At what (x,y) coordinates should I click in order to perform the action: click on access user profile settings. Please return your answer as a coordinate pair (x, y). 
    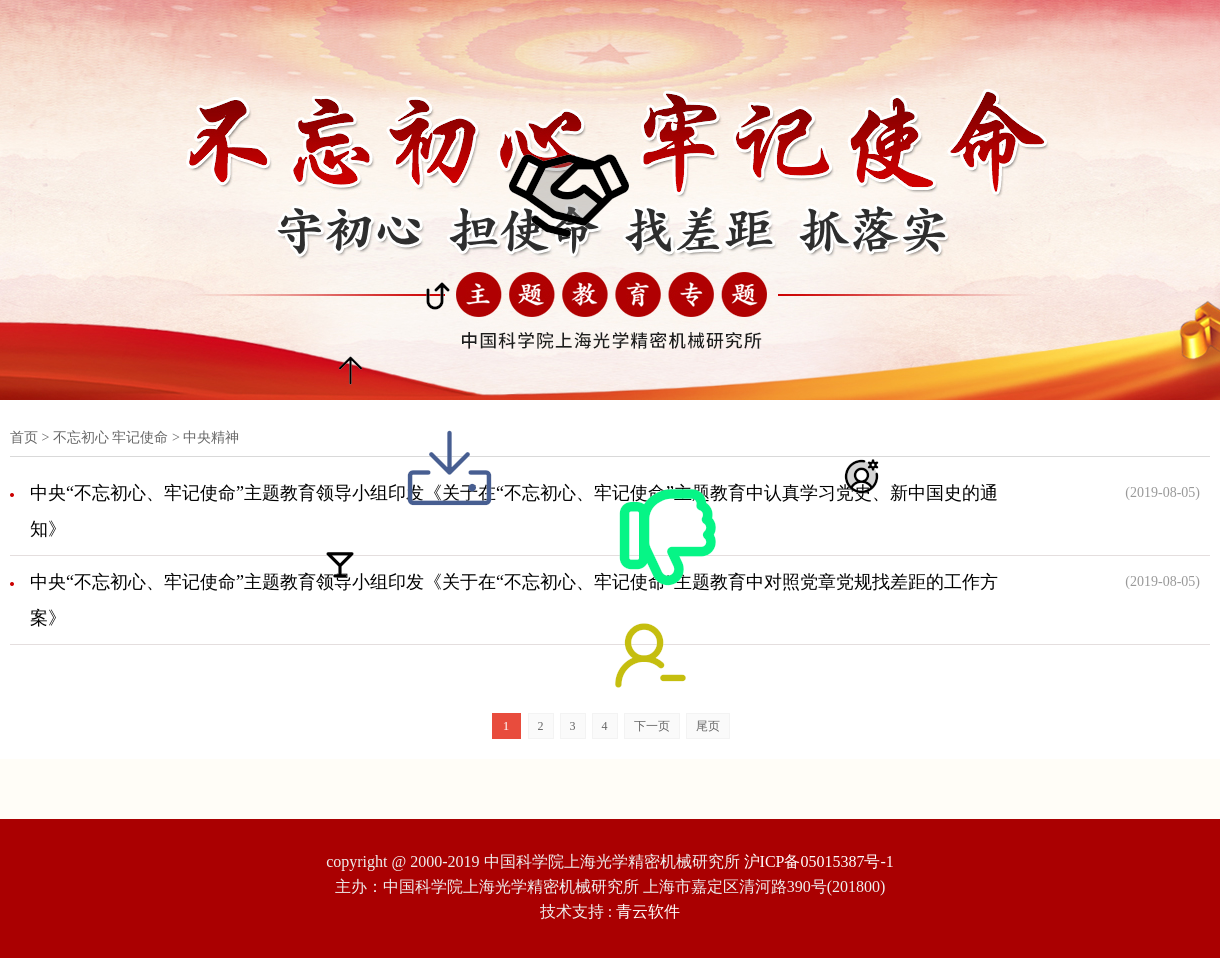
    Looking at the image, I should click on (861, 476).